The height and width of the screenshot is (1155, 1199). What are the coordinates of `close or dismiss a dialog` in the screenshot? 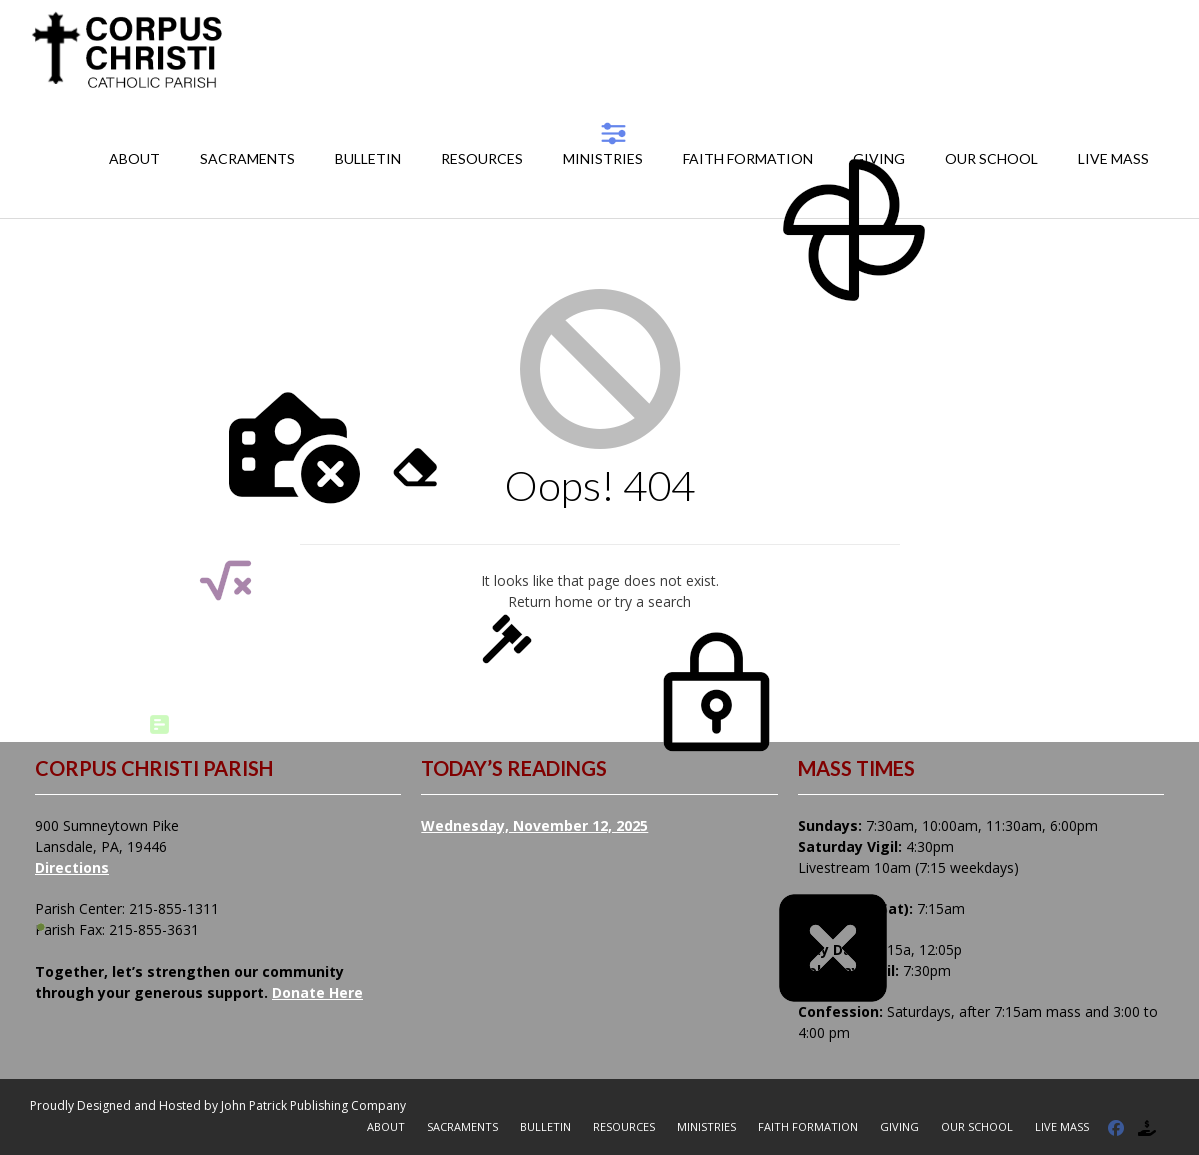 It's located at (833, 948).